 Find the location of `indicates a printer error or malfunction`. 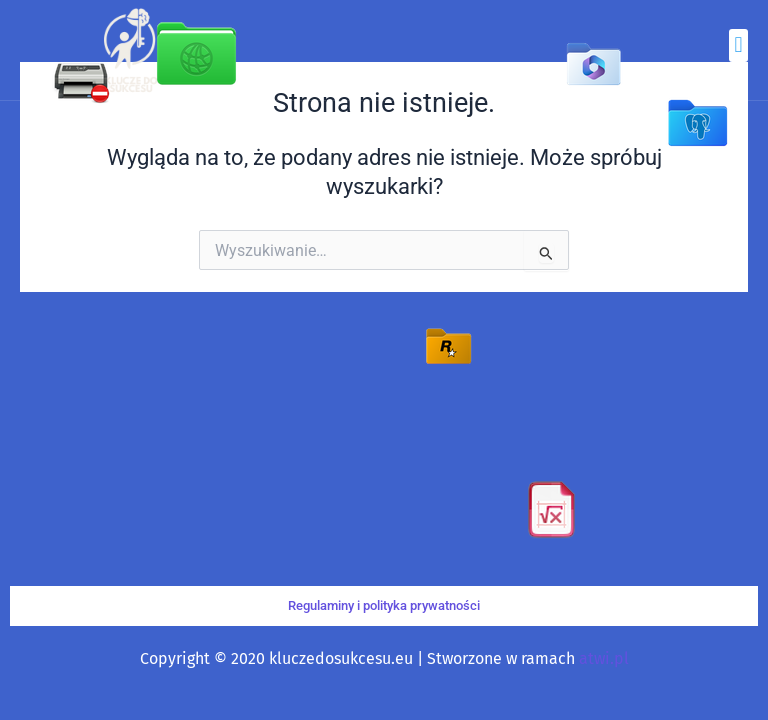

indicates a printer error or malfunction is located at coordinates (81, 80).